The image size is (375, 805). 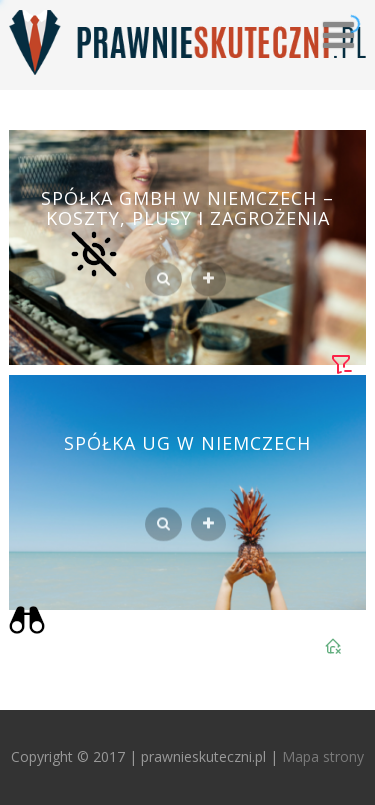 What do you see at coordinates (333, 646) in the screenshot?
I see `remove a saved home address` at bounding box center [333, 646].